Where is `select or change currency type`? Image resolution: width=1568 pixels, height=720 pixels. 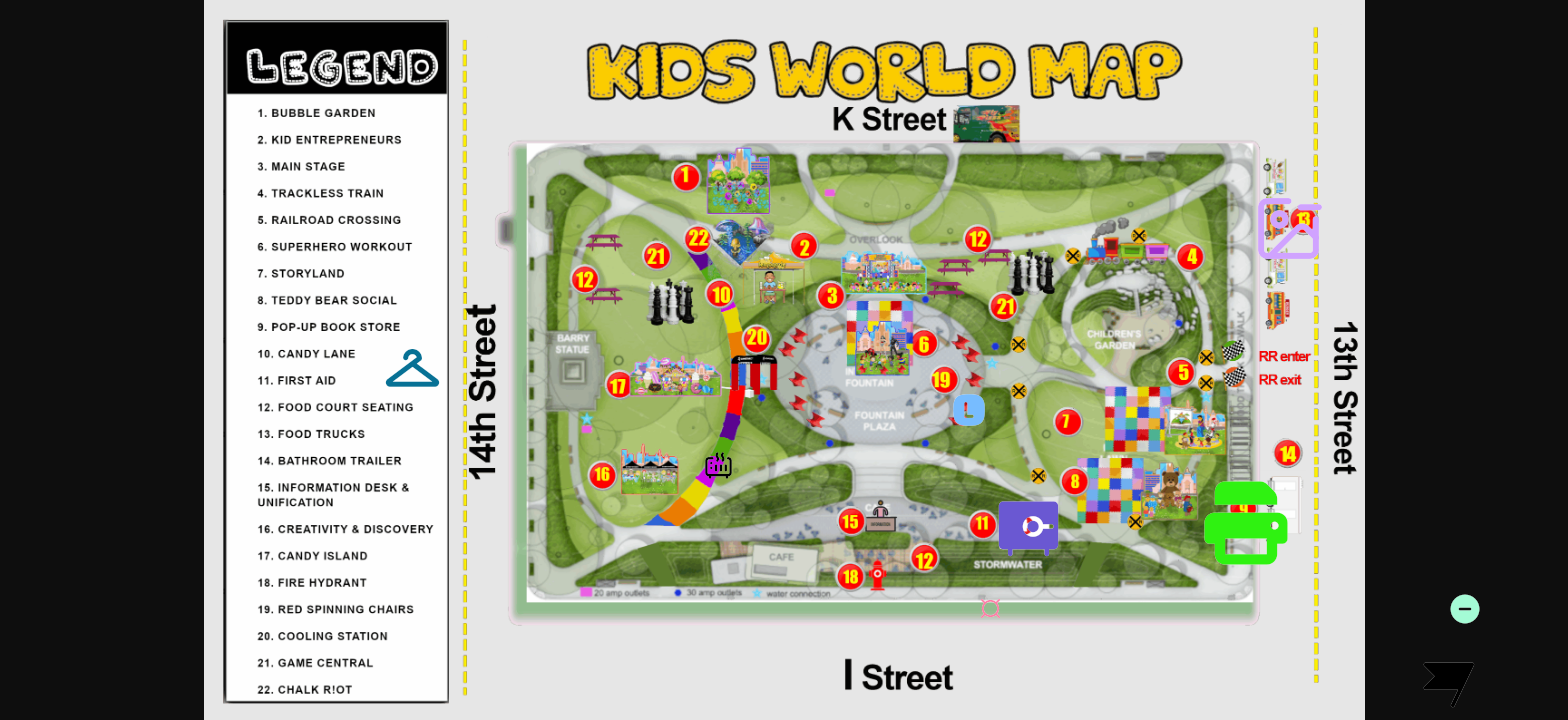 select or change currency type is located at coordinates (990, 608).